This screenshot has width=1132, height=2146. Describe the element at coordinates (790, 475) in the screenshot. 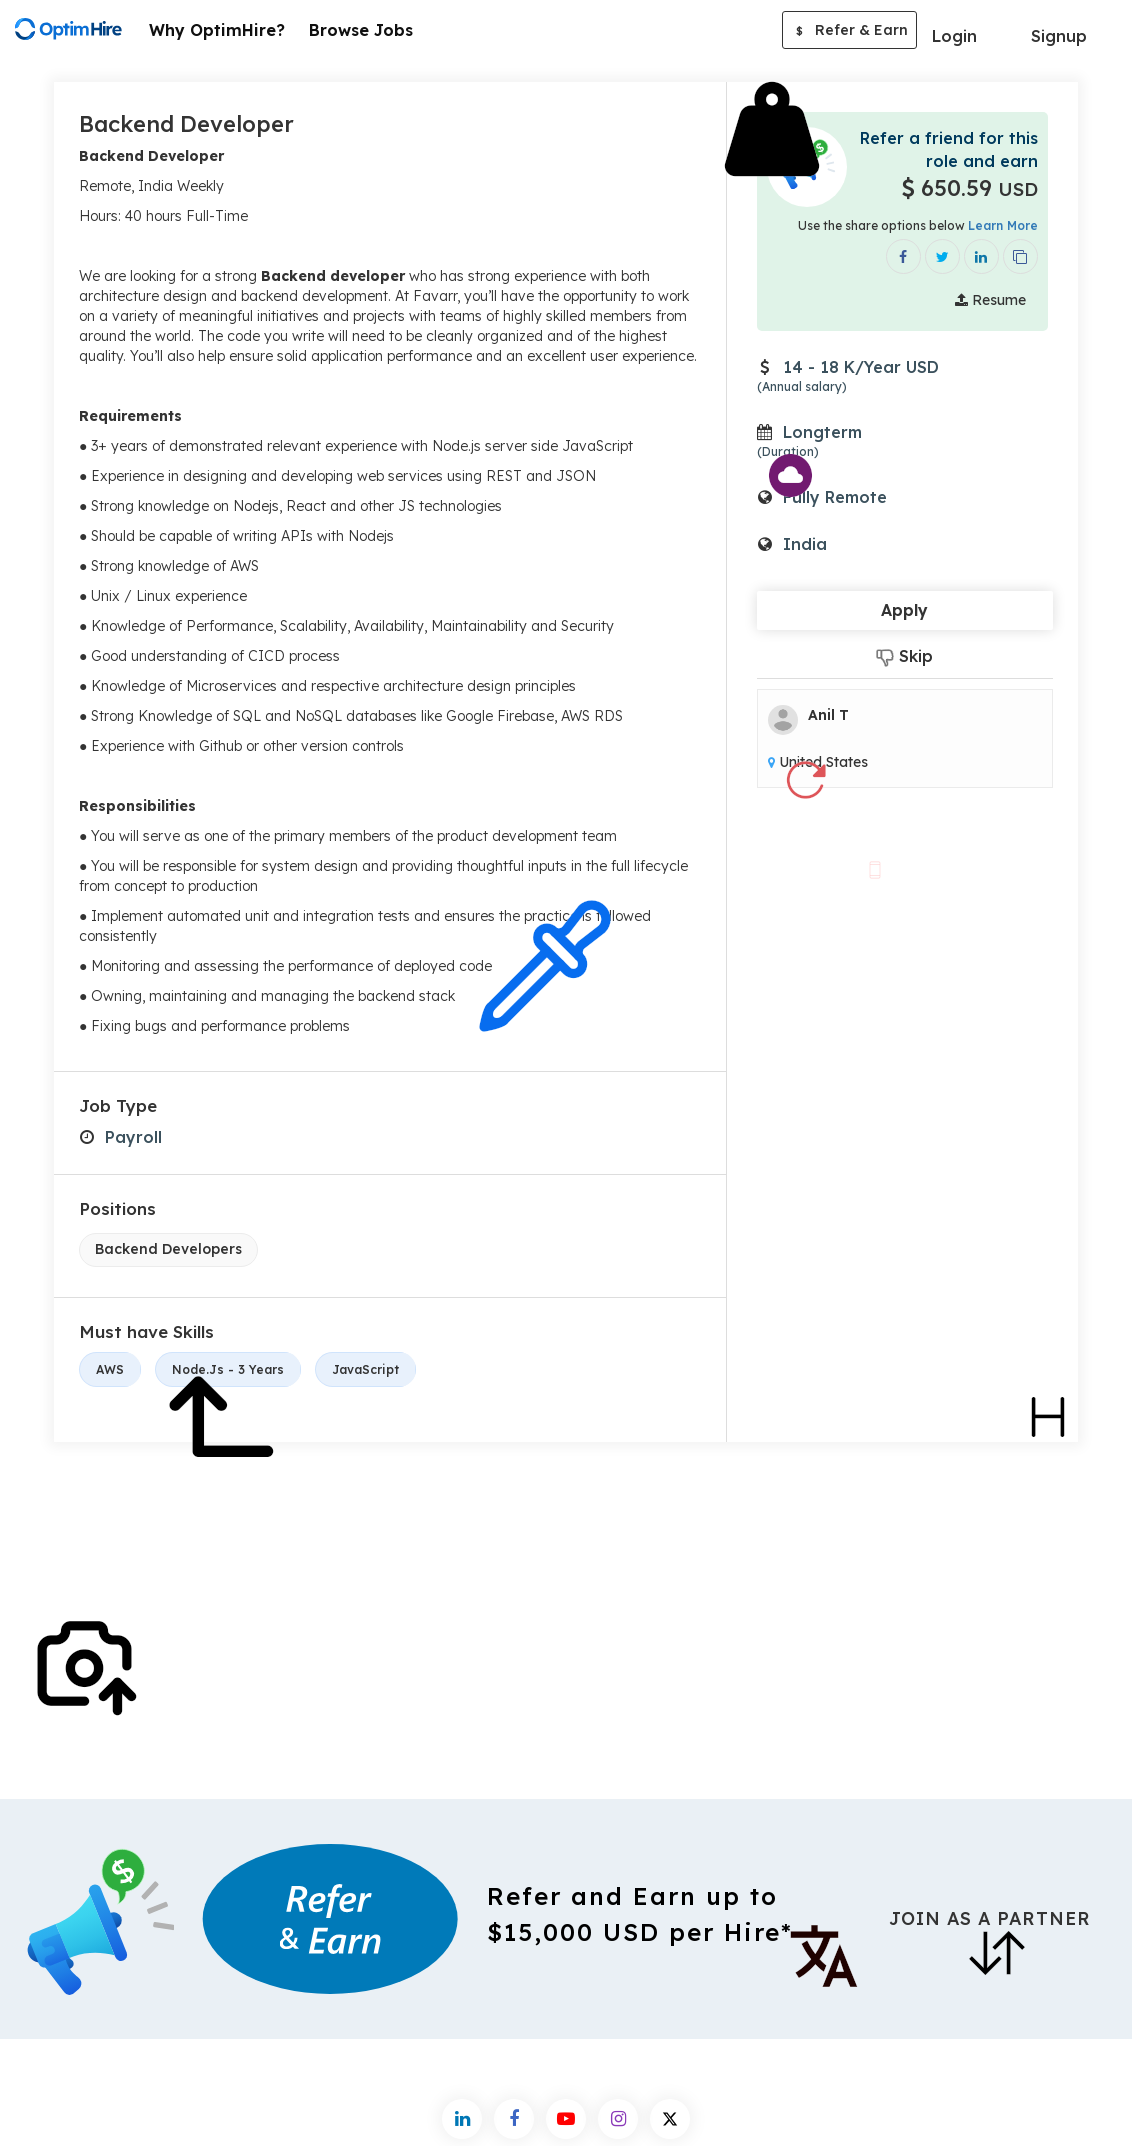

I see `access cloud storage` at that location.